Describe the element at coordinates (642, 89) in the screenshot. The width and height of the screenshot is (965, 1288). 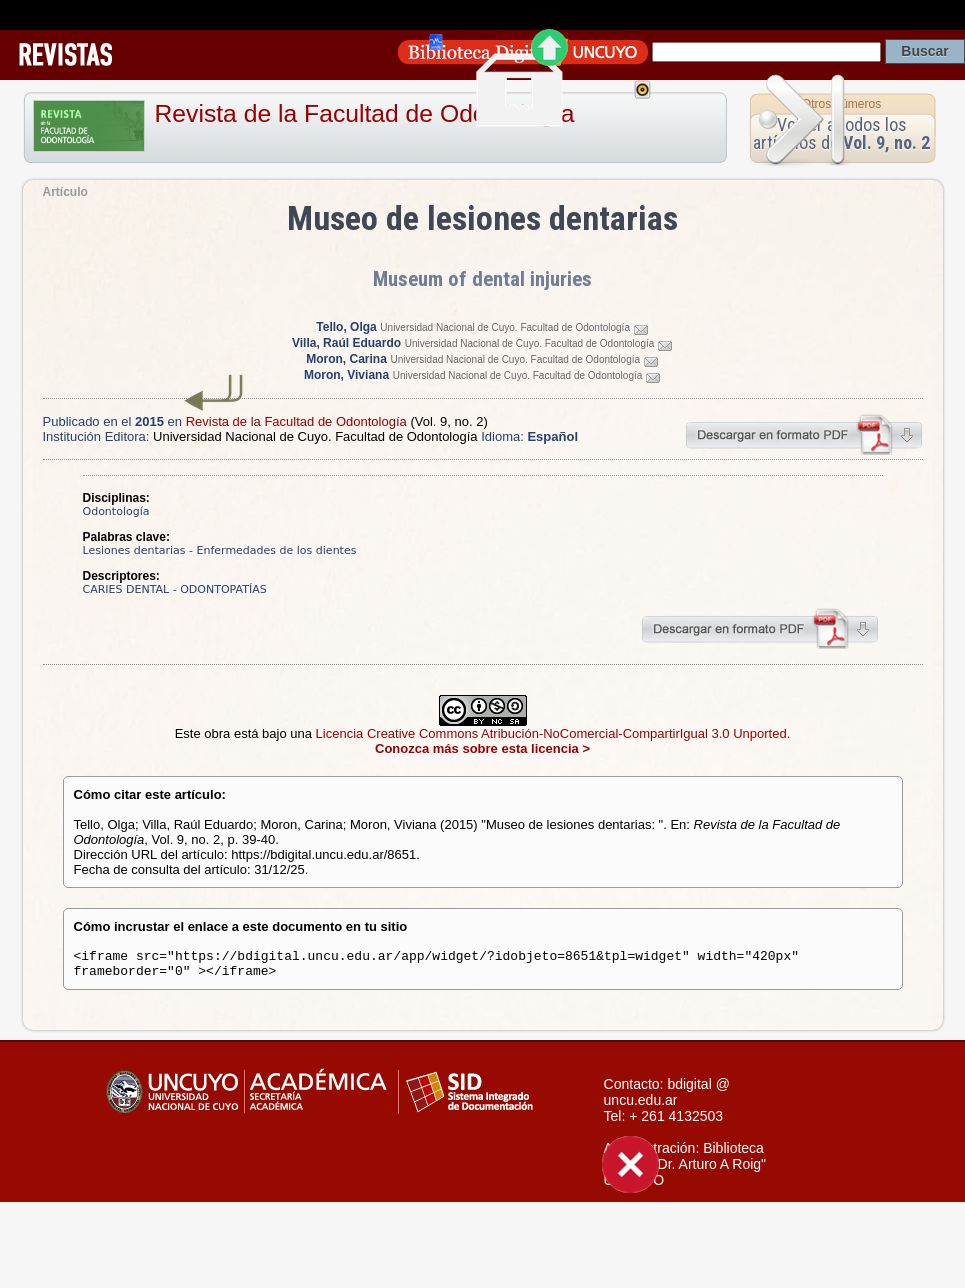
I see `access sound and audio settings` at that location.